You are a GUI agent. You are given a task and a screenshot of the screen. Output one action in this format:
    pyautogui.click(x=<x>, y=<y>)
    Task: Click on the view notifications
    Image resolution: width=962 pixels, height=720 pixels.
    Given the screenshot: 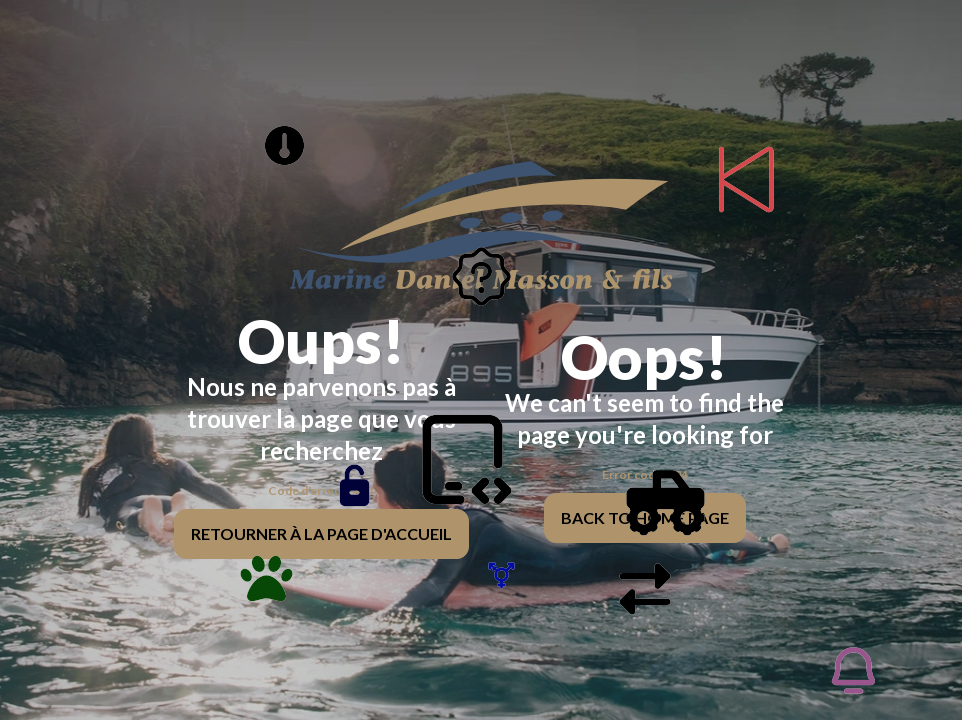 What is the action you would take?
    pyautogui.click(x=853, y=670)
    